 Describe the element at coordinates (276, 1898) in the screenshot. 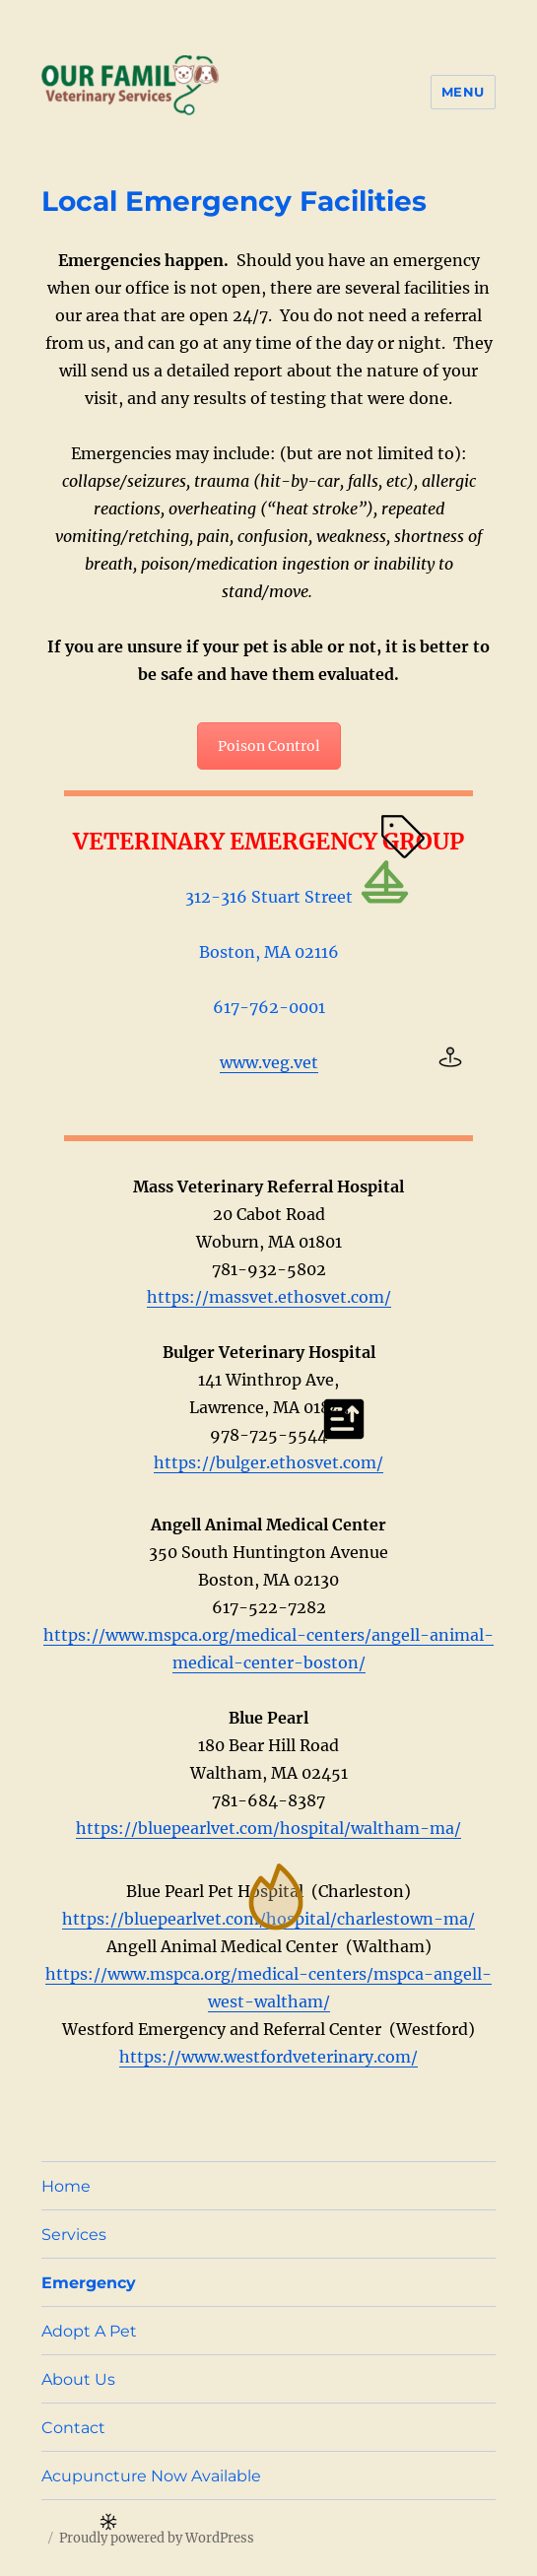

I see `indicates trending or popular content` at that location.